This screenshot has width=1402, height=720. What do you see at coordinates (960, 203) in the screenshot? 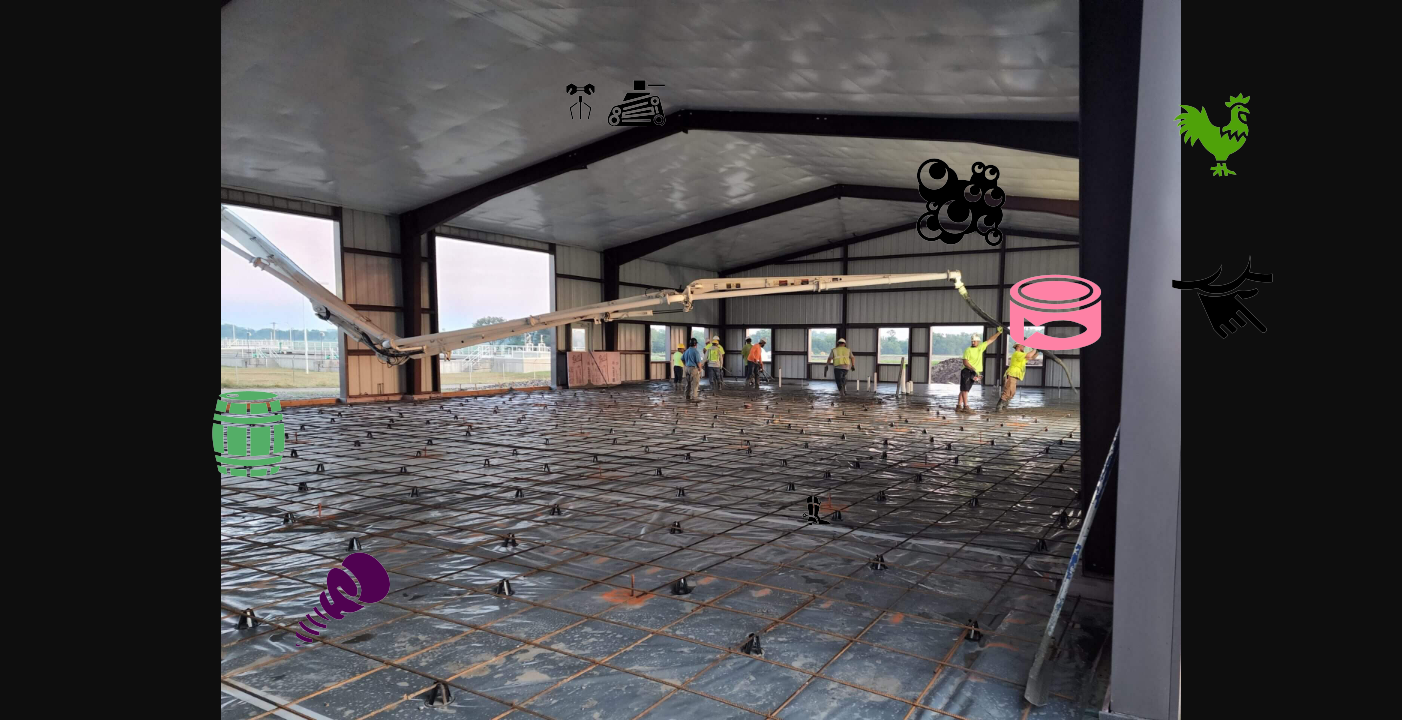
I see `indicates foam or bubbles effect in game` at bounding box center [960, 203].